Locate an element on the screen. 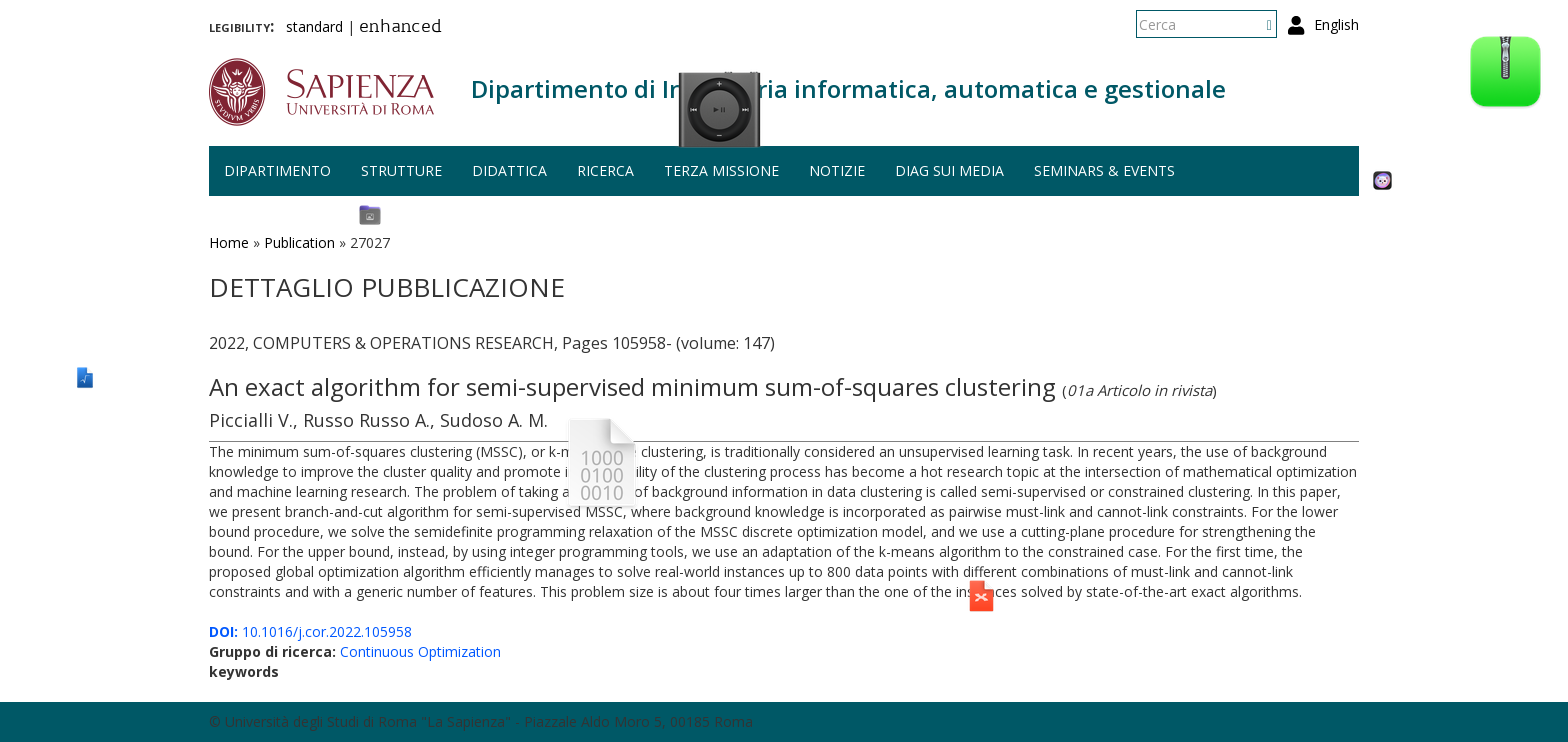 The width and height of the screenshot is (1568, 742). a root data file or scientific dataset document is located at coordinates (85, 378).